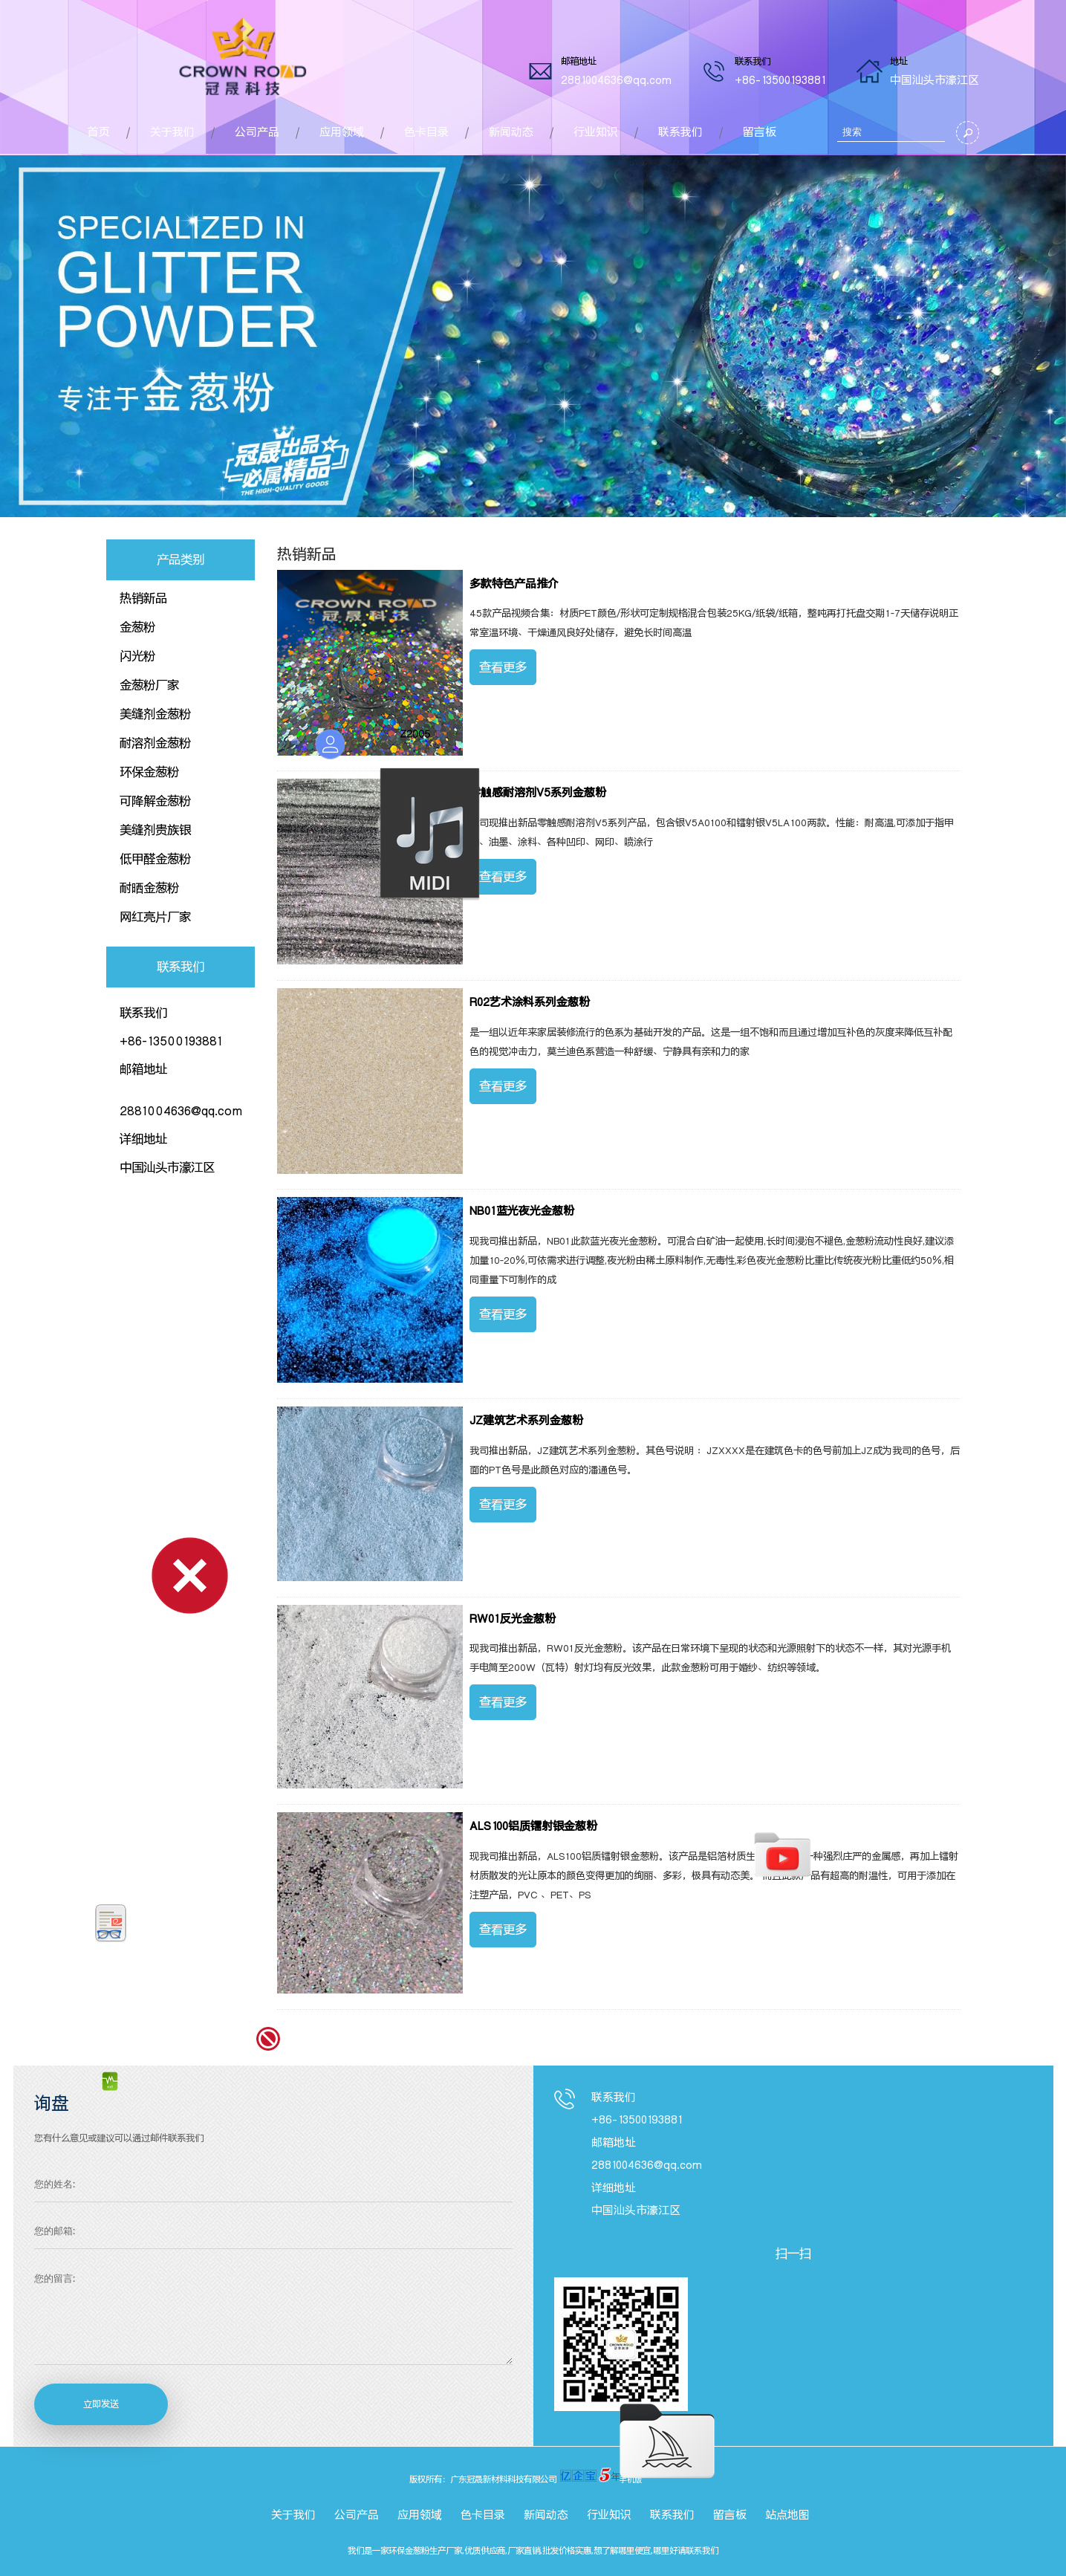 This screenshot has height=2576, width=1066. Describe the element at coordinates (330, 744) in the screenshot. I see `indicates a personal or user-owned item` at that location.